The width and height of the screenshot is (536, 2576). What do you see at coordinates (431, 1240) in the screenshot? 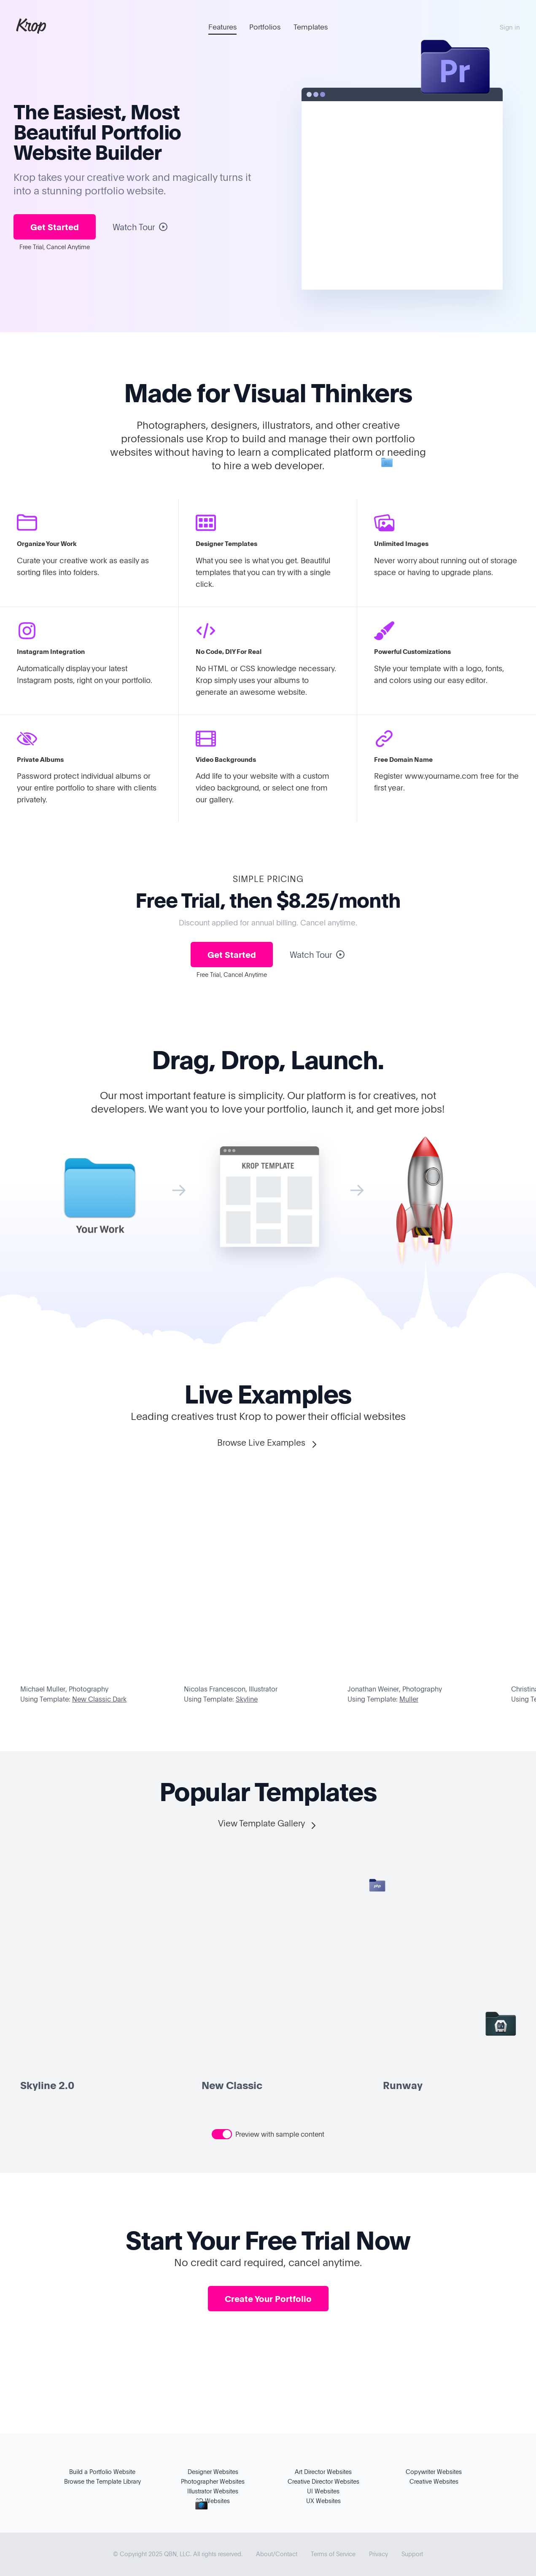
I see `open adobe premiere elements project folder` at bounding box center [431, 1240].